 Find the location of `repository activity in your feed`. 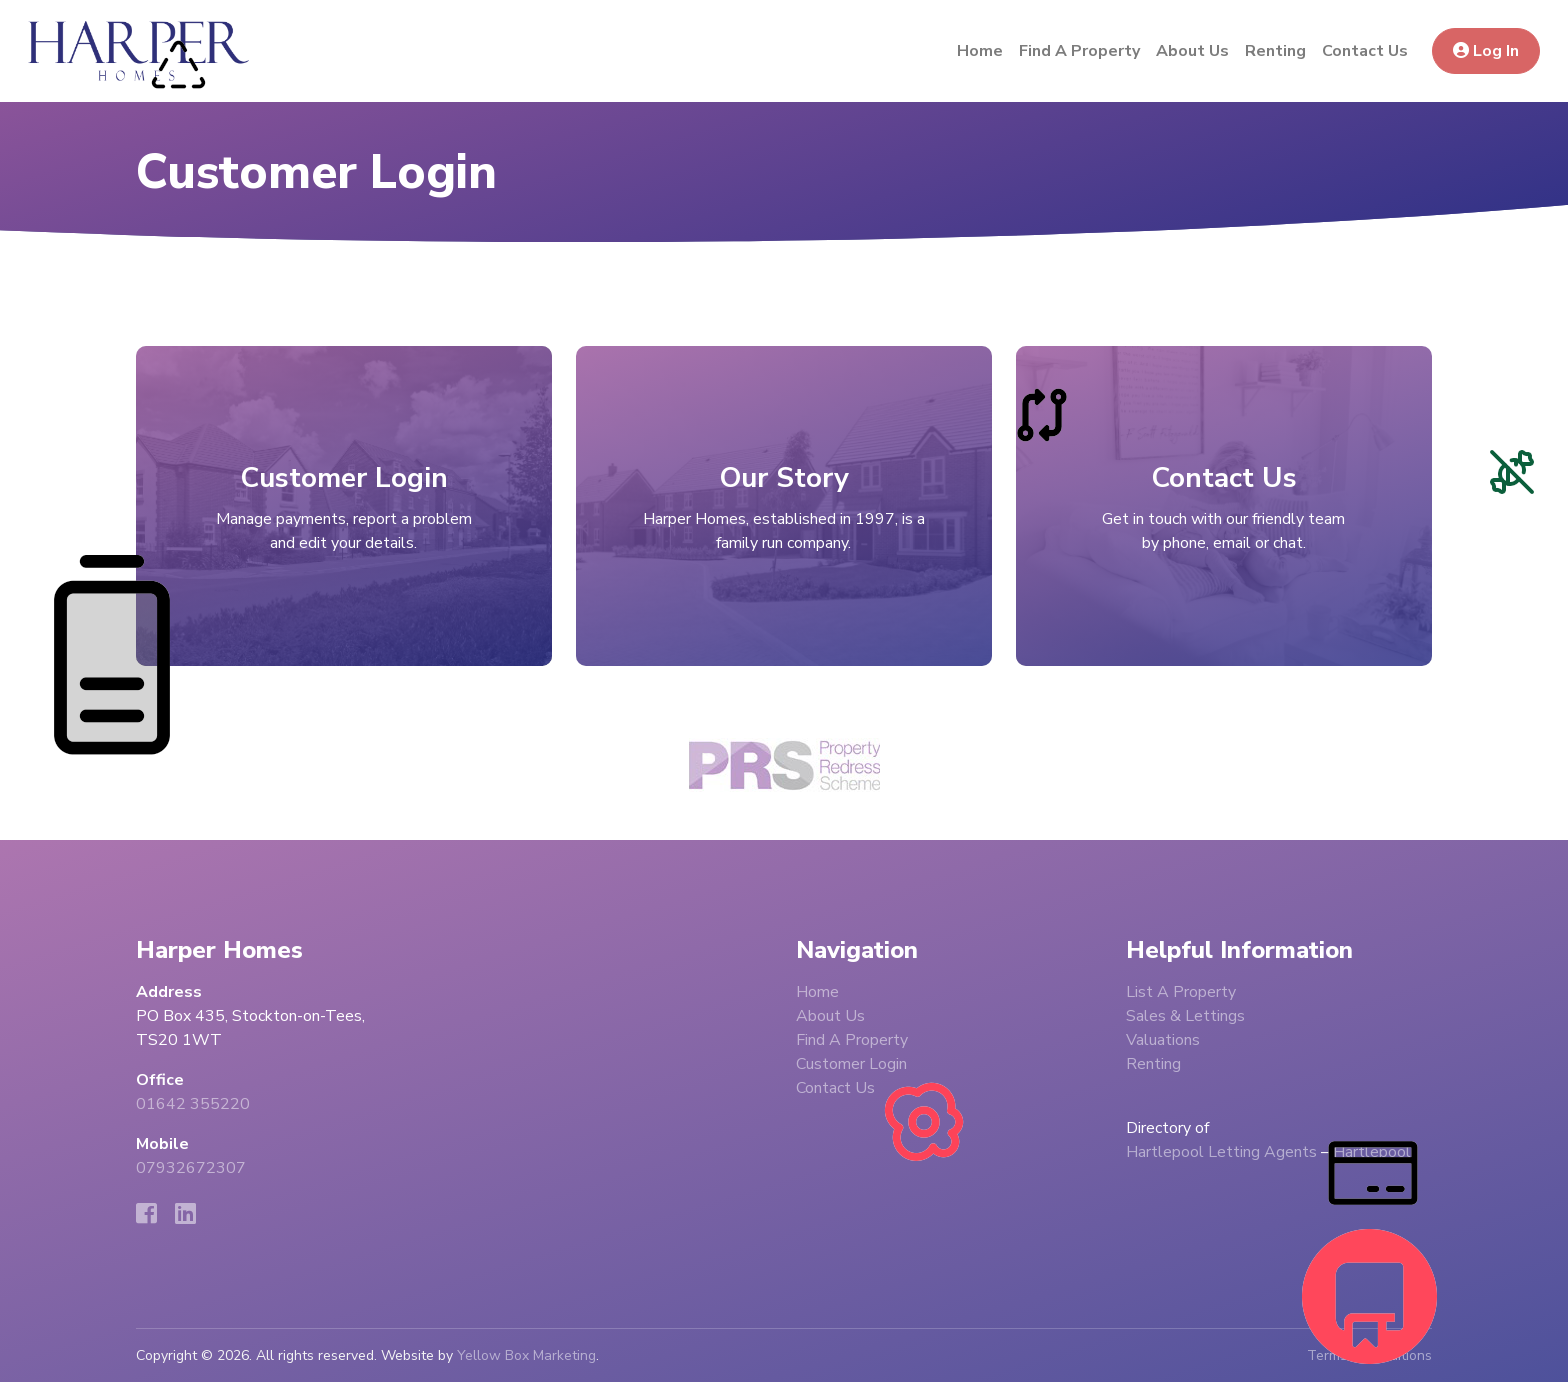

repository activity in your feed is located at coordinates (1369, 1296).